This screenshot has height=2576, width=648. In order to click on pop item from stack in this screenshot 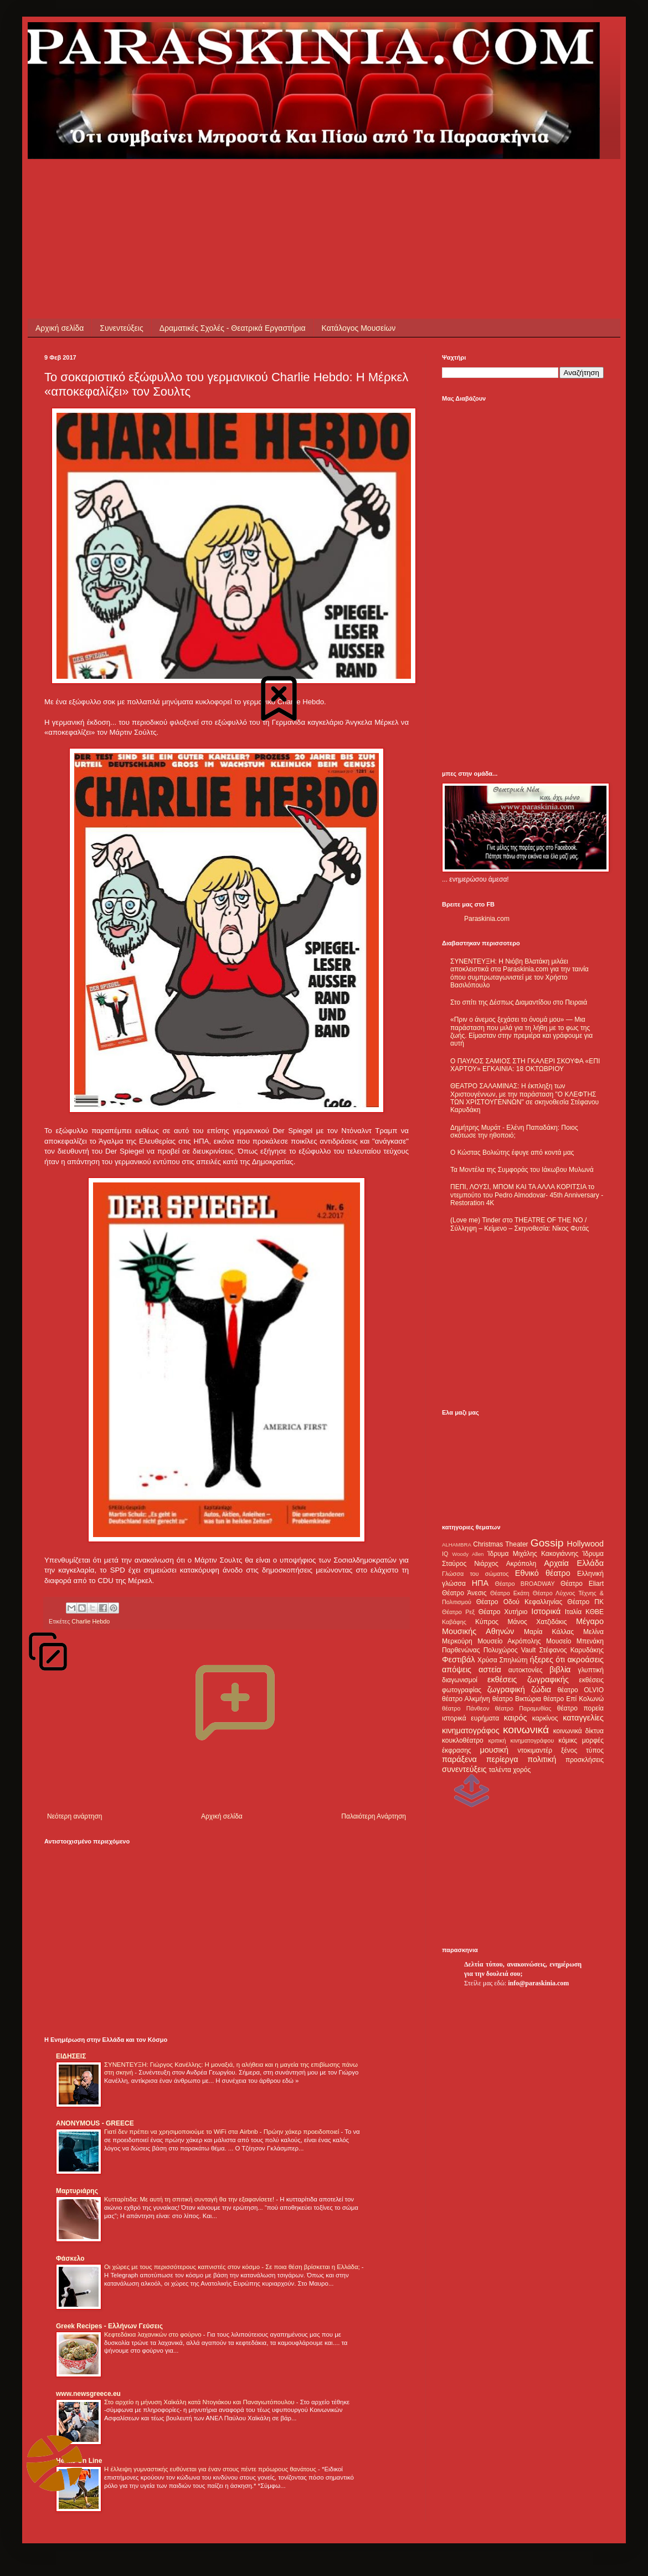, I will do `click(471, 1791)`.